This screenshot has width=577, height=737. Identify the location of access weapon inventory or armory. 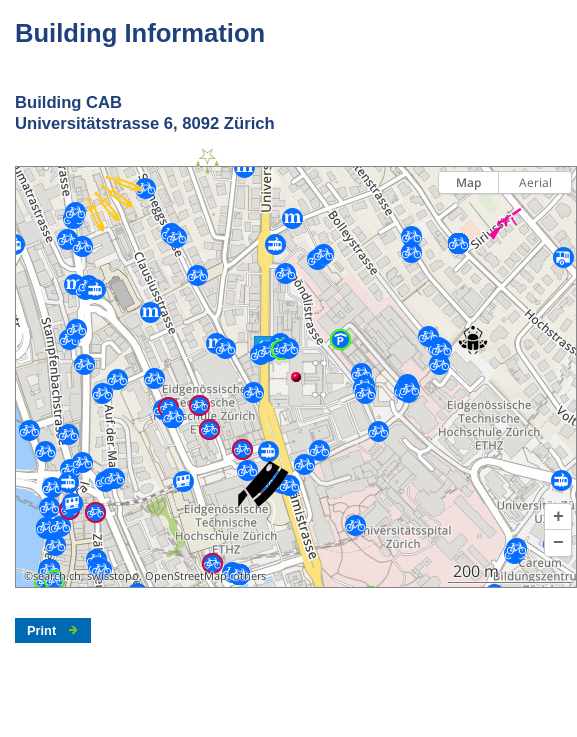
(114, 203).